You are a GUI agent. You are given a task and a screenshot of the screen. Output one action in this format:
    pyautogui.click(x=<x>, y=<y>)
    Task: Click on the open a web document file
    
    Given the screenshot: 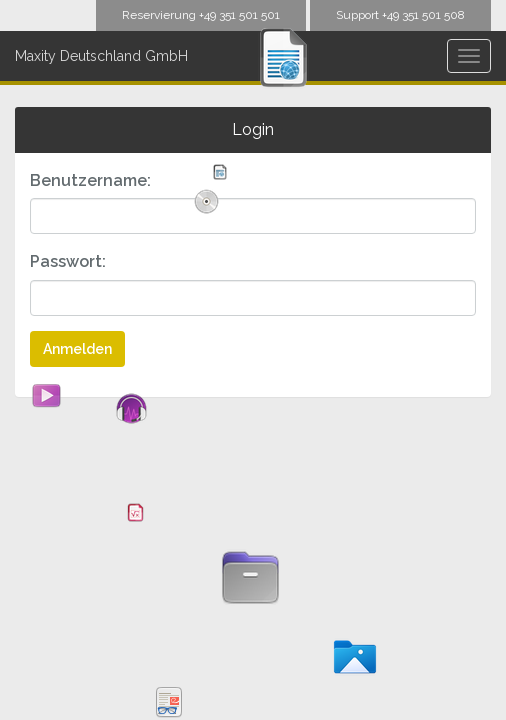 What is the action you would take?
    pyautogui.click(x=283, y=57)
    